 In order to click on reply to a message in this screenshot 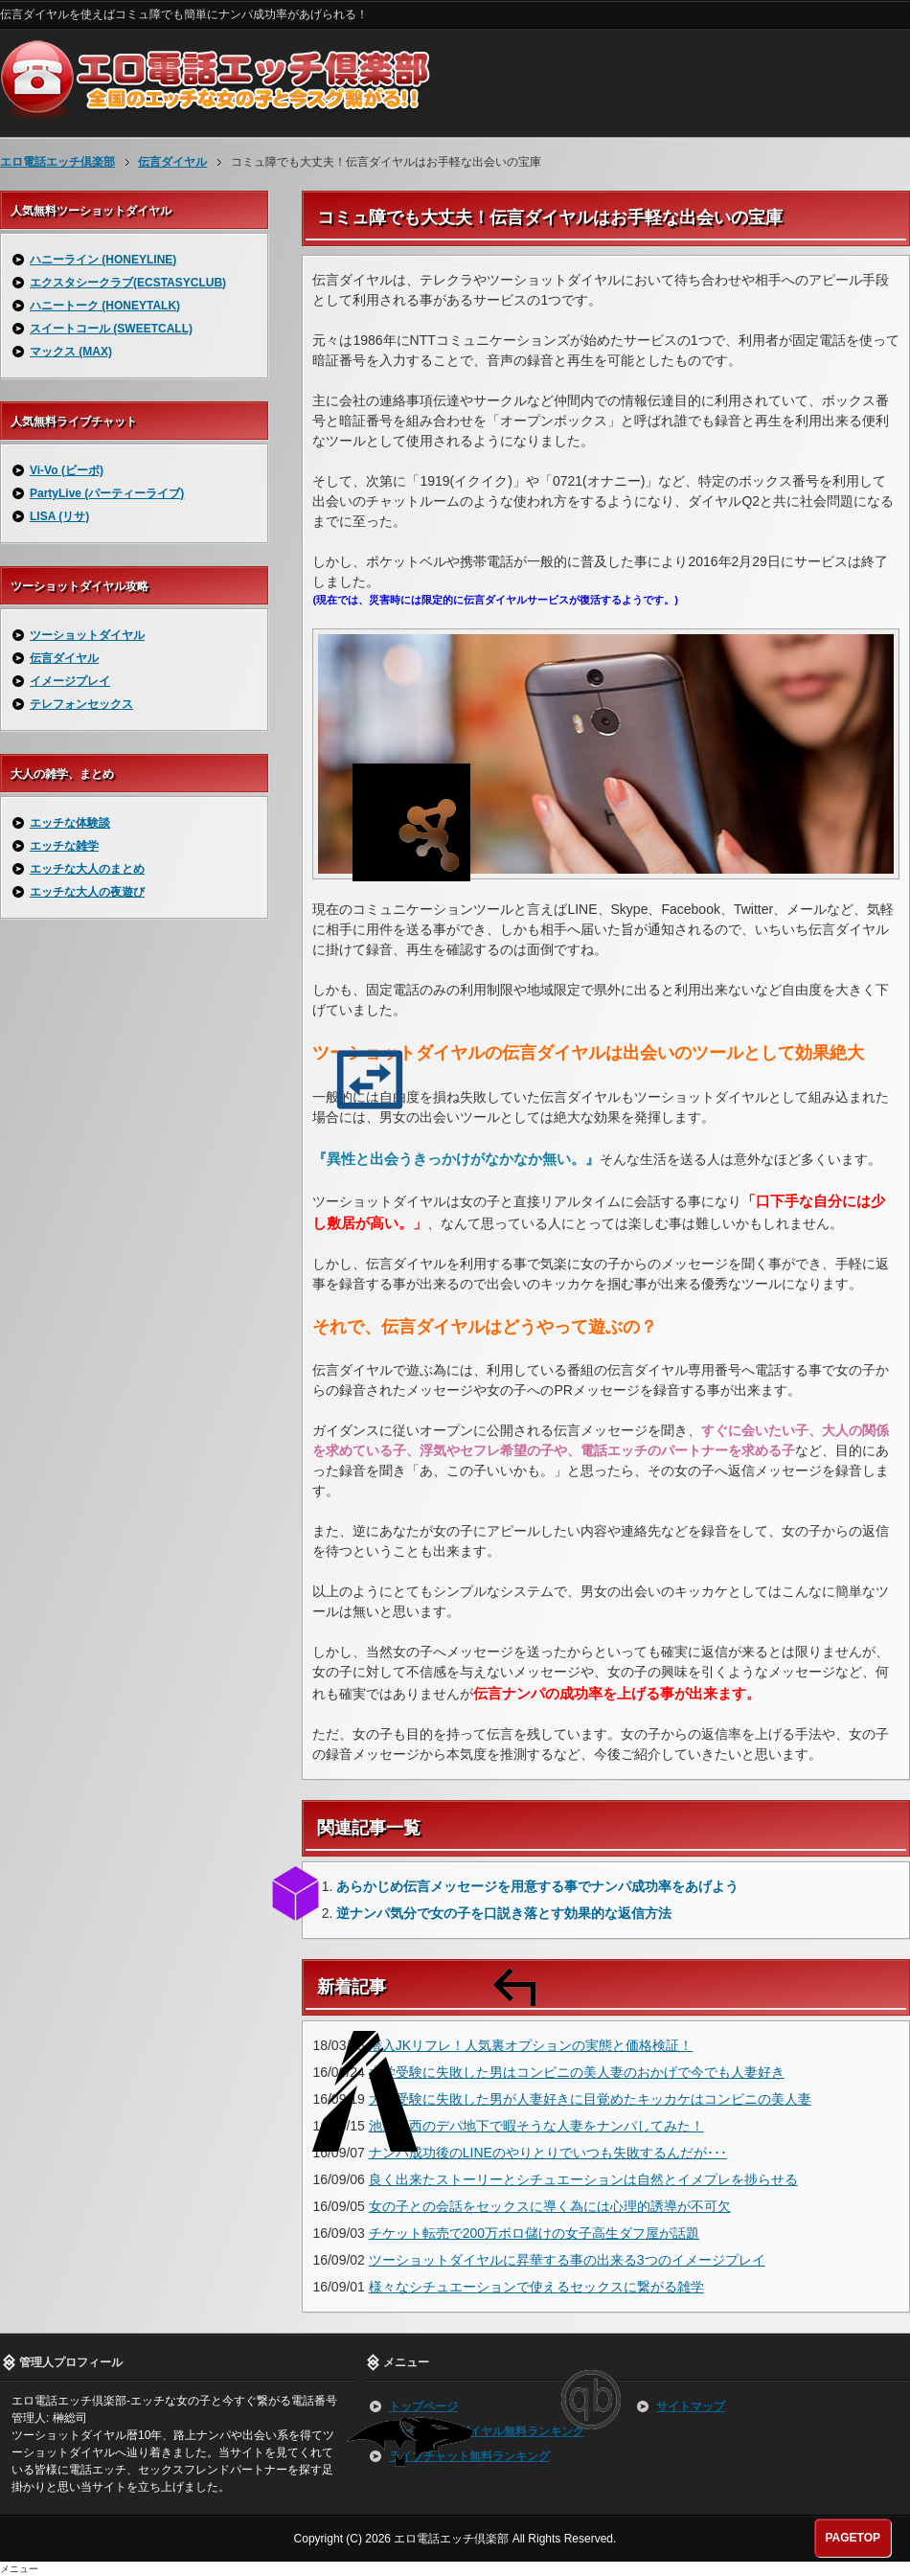, I will do `click(516, 1987)`.